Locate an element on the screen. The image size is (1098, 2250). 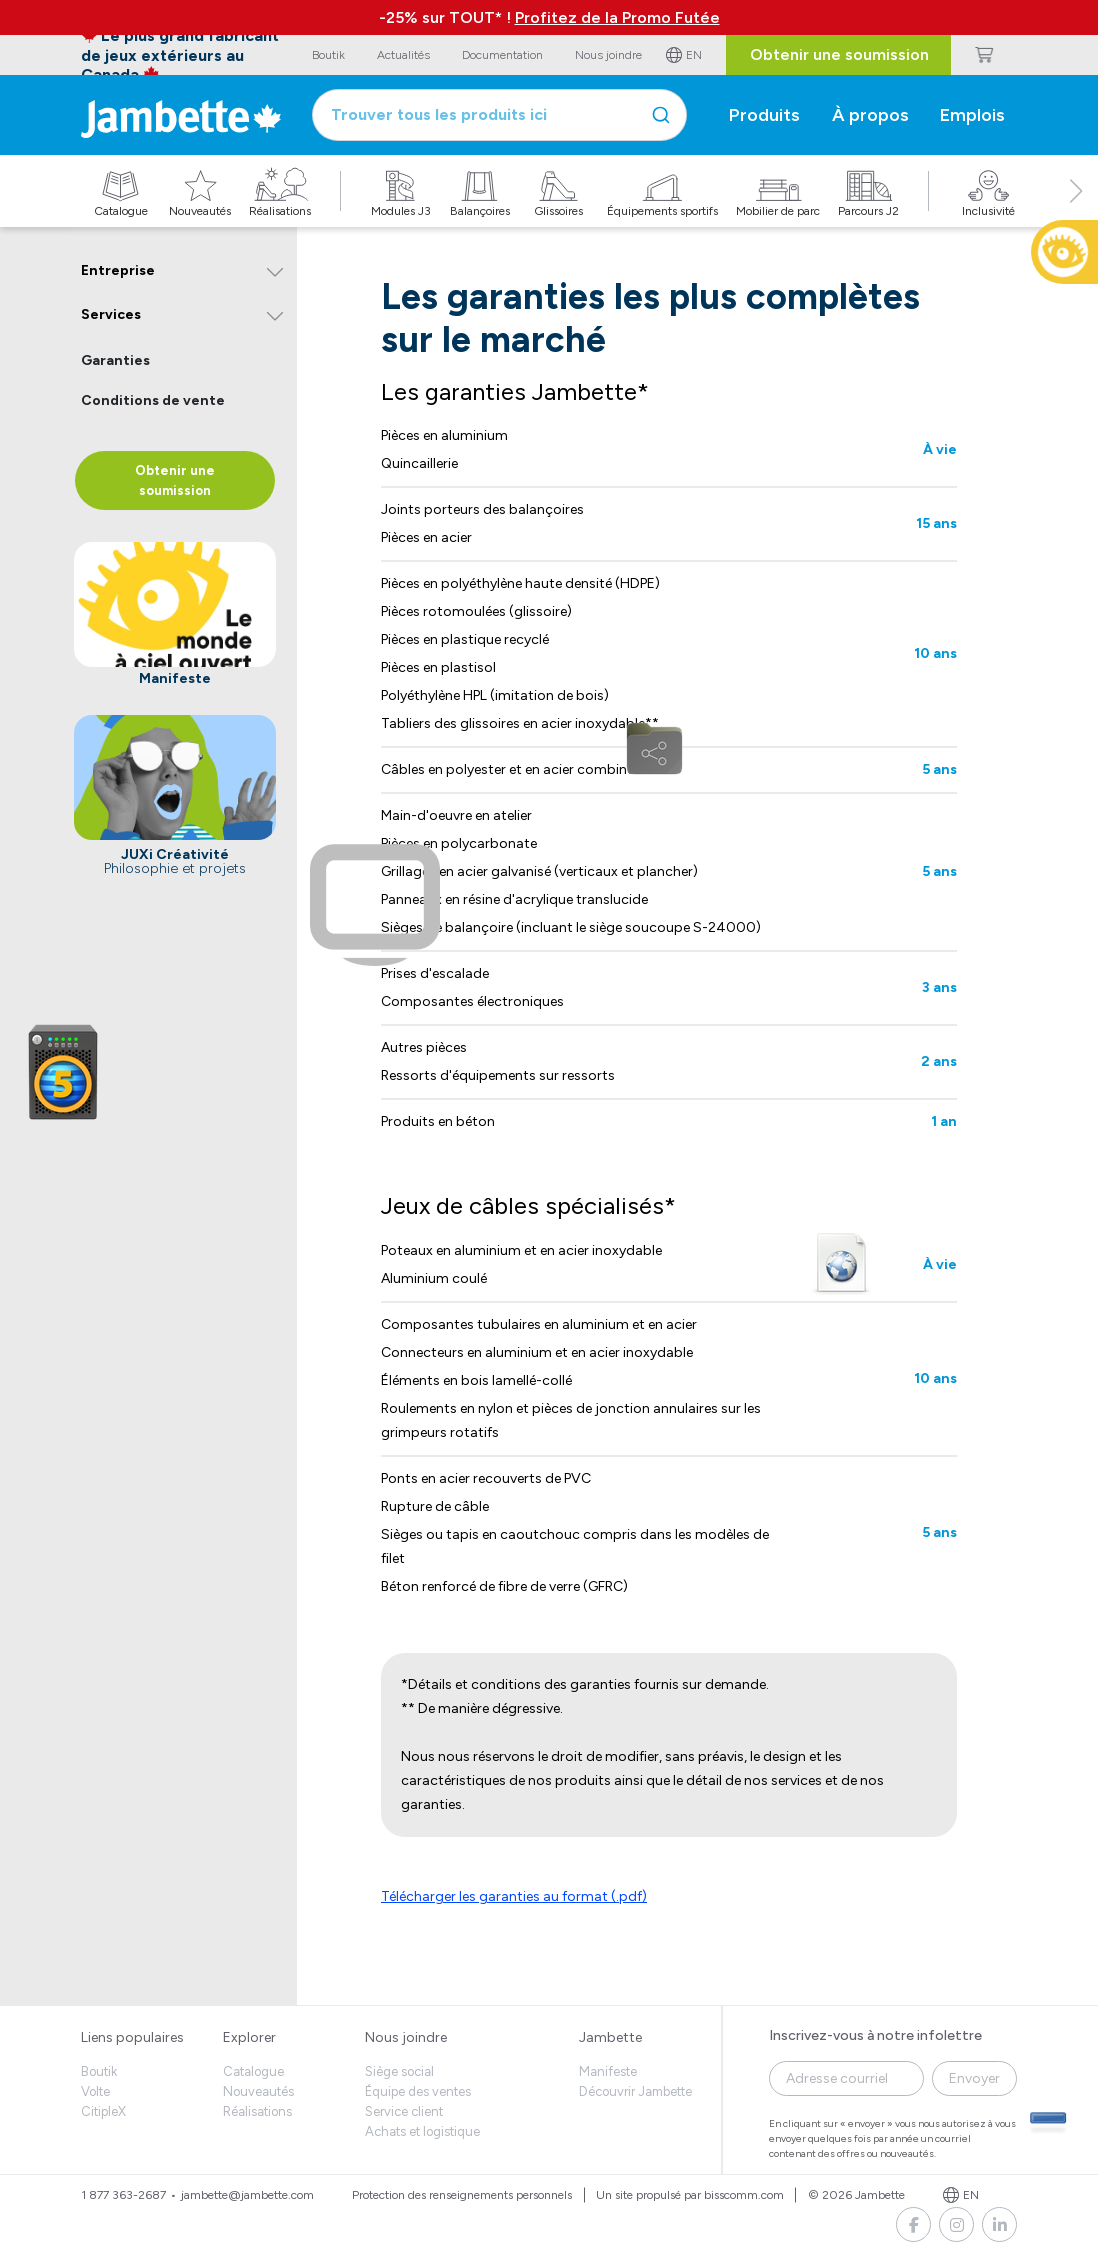
an HTML or web page file is located at coordinates (842, 1262).